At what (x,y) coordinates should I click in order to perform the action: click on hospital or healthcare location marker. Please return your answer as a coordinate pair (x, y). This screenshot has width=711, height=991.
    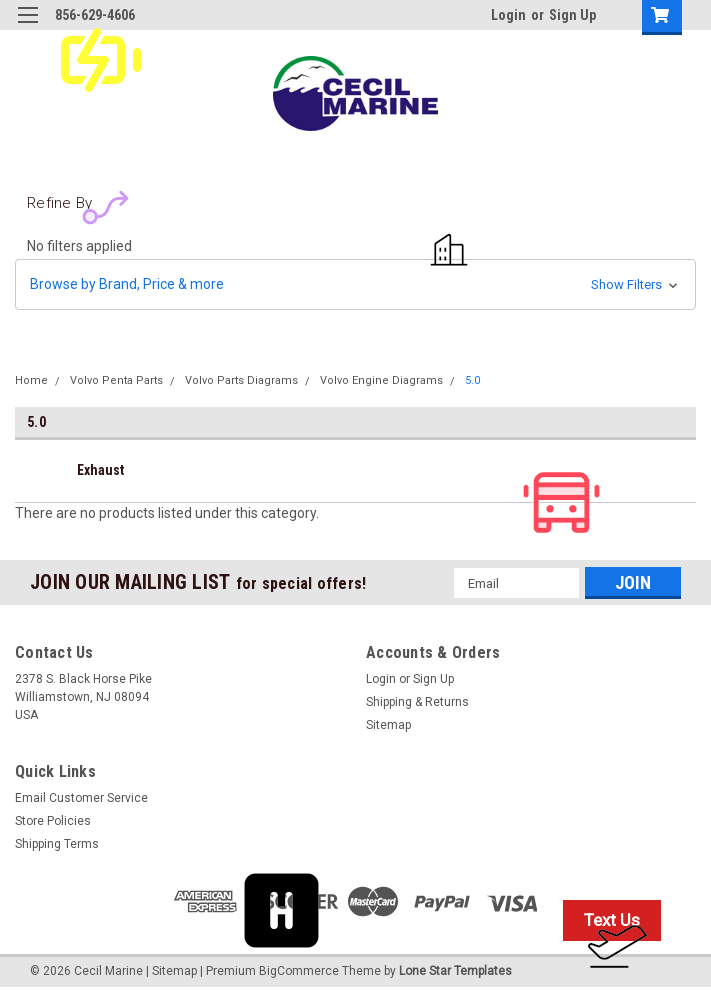
    Looking at the image, I should click on (281, 910).